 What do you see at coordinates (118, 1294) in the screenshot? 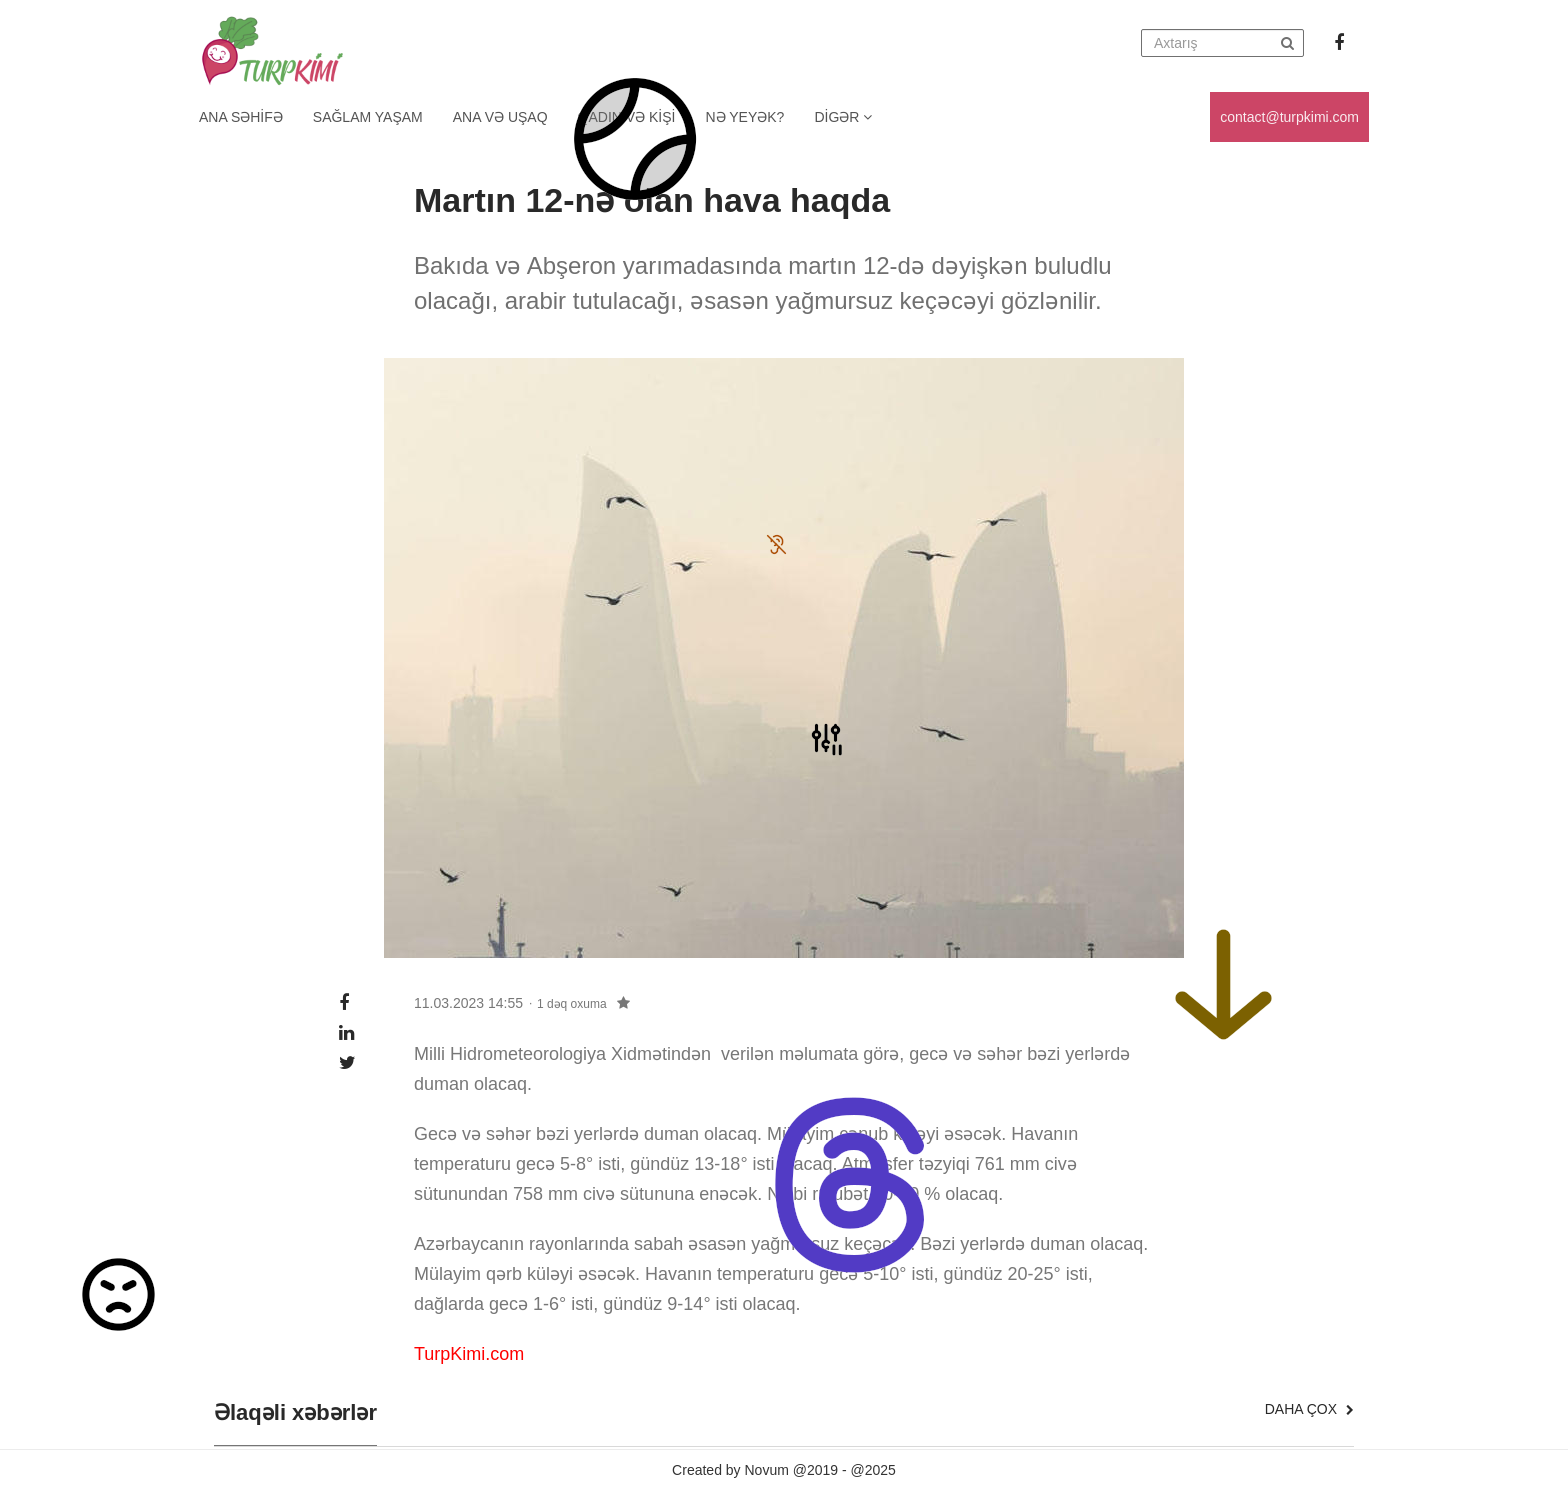
I see `select angry reaction or emoji` at bounding box center [118, 1294].